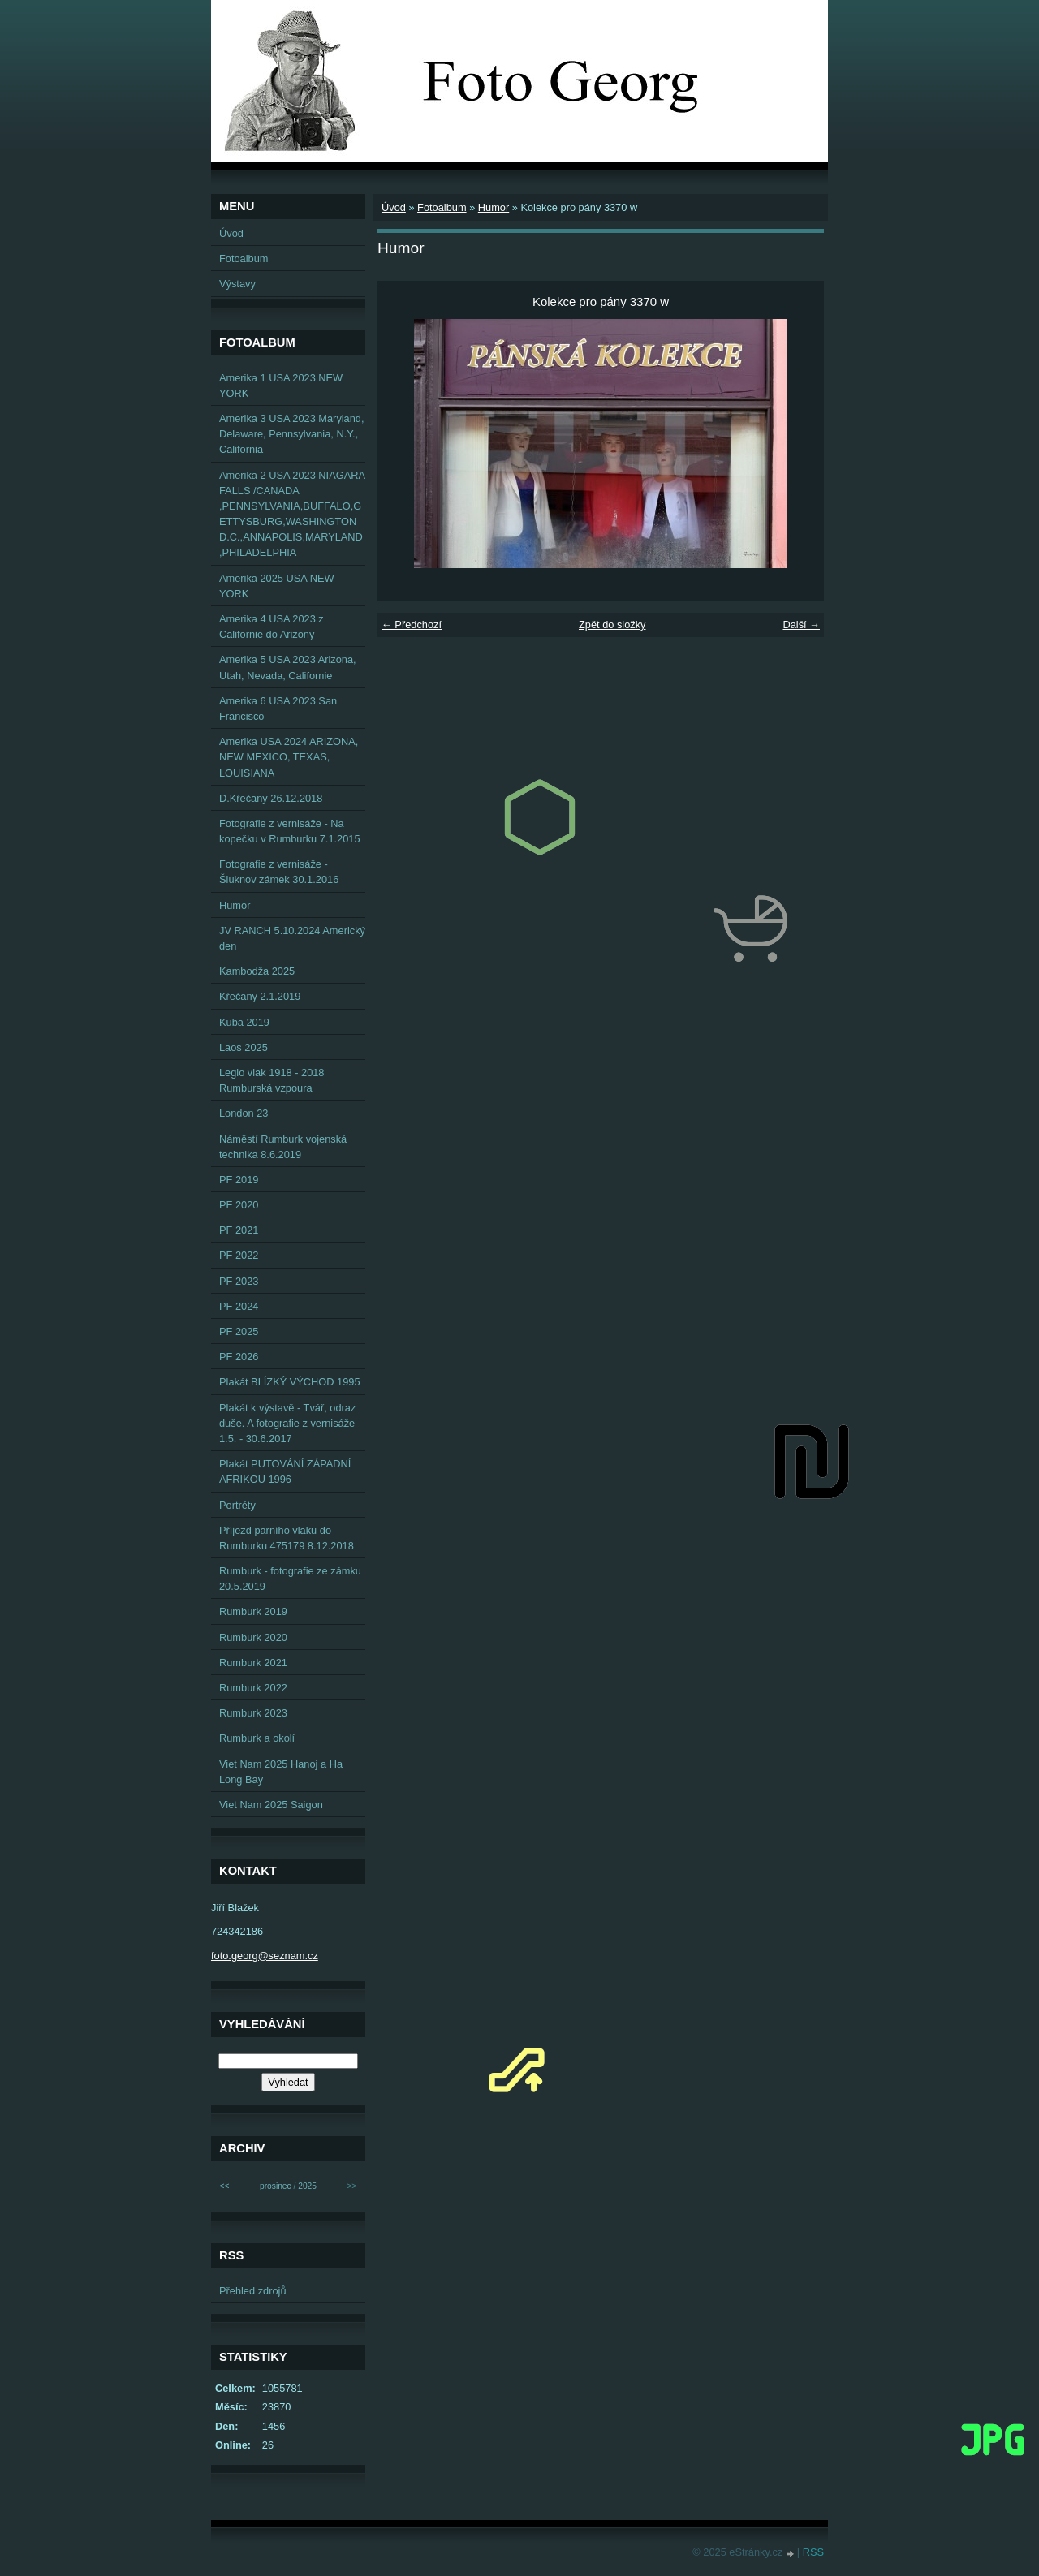 The width and height of the screenshot is (1039, 2576). Describe the element at coordinates (516, 2070) in the screenshot. I see `indicates escalator going up` at that location.